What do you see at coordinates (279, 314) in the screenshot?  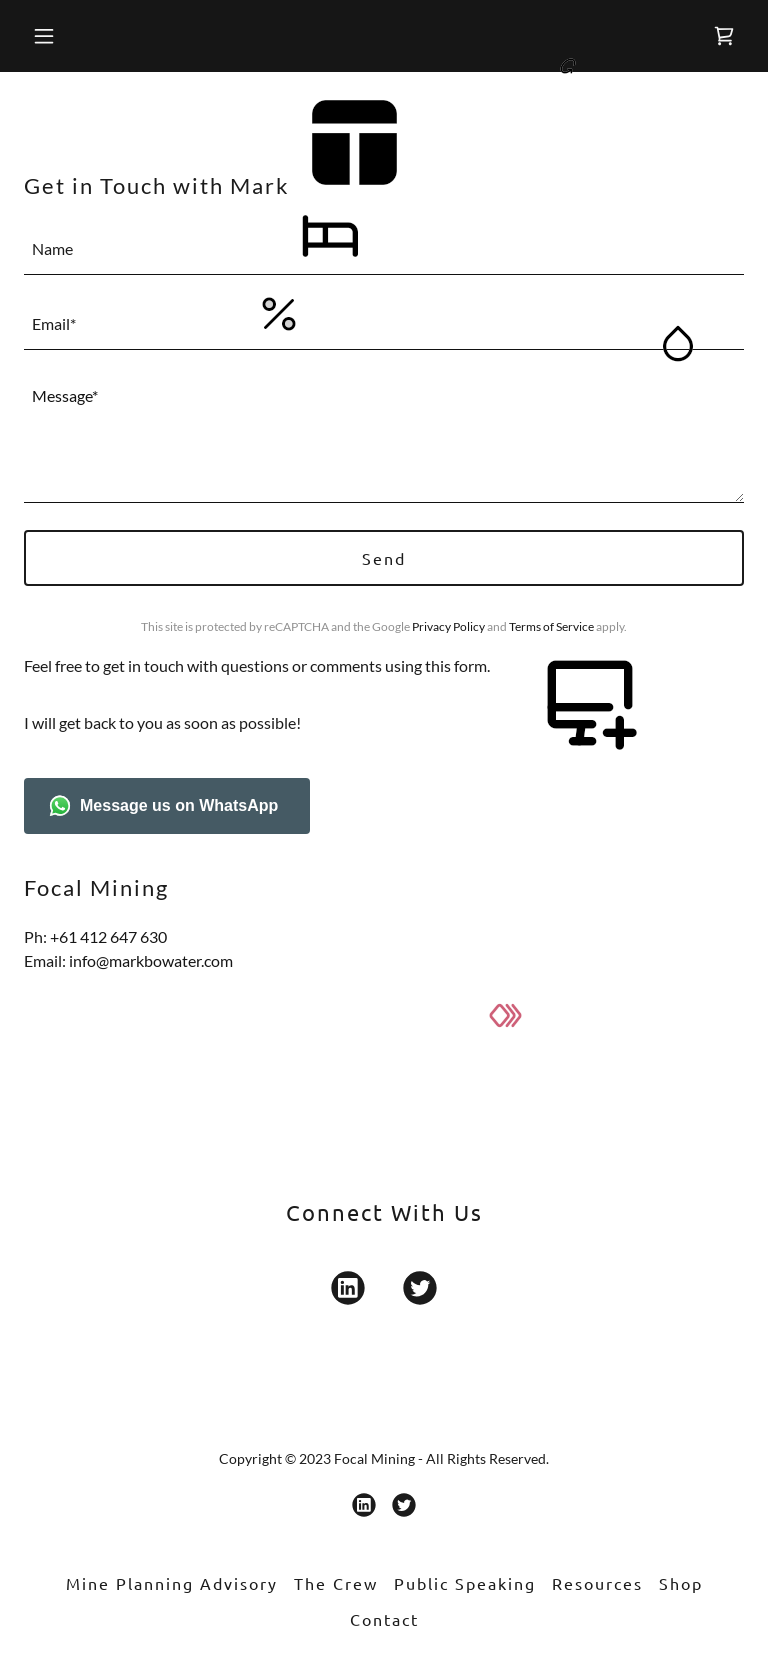 I see `view discount or sale pricing` at bounding box center [279, 314].